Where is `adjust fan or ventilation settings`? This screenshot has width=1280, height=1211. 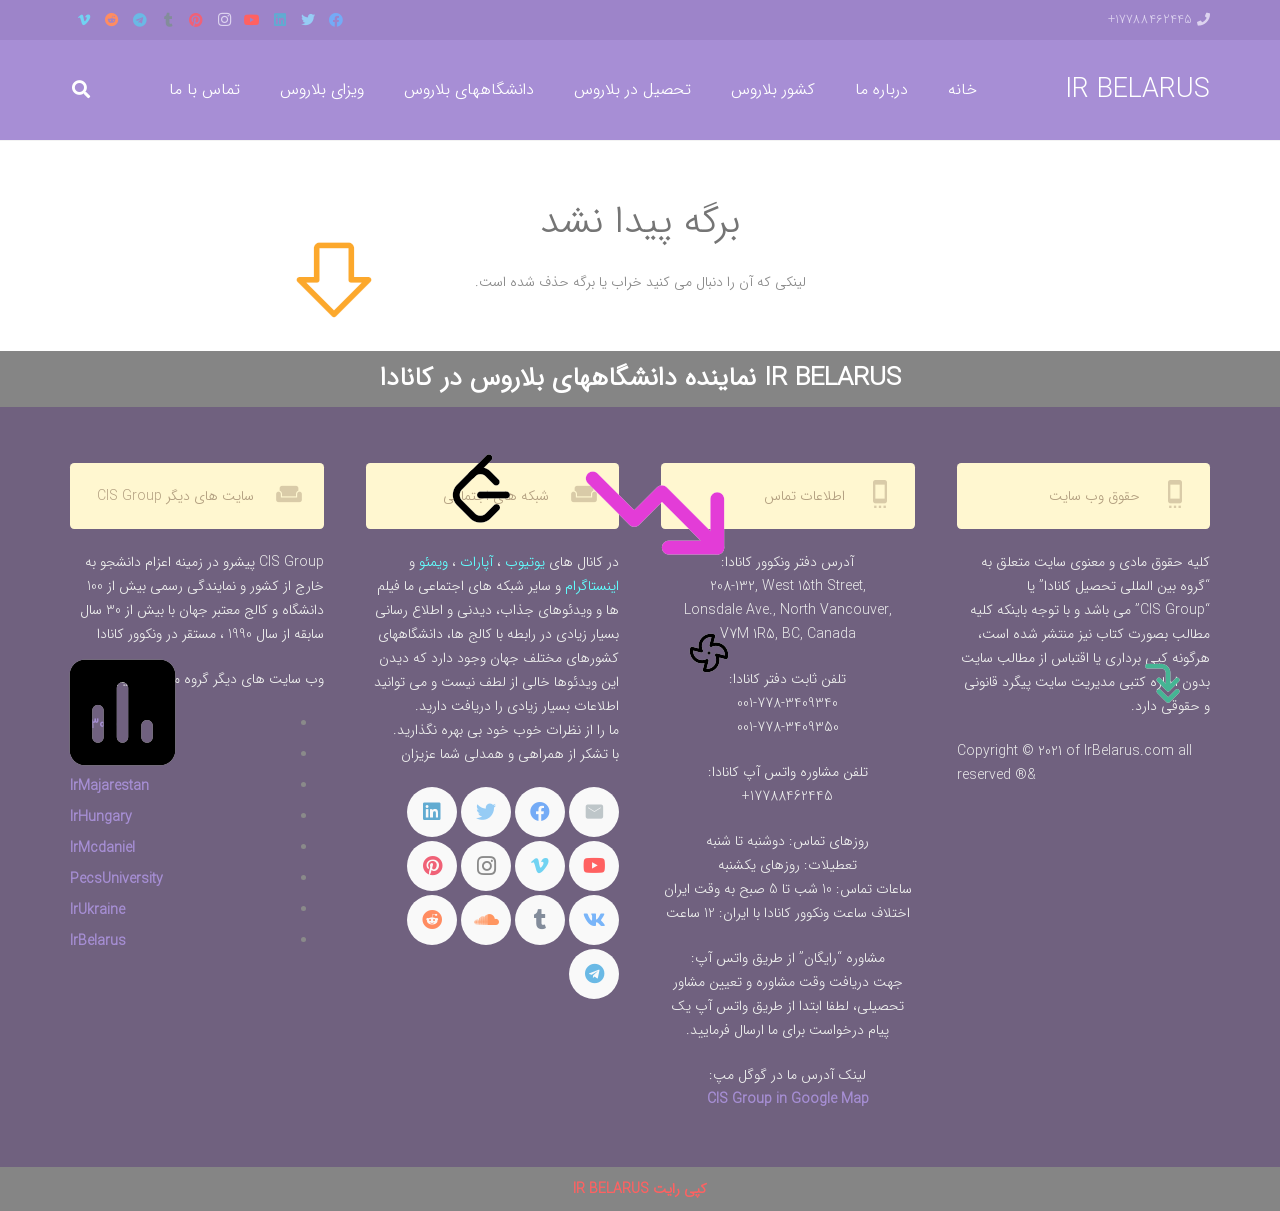 adjust fan or ventilation settings is located at coordinates (709, 653).